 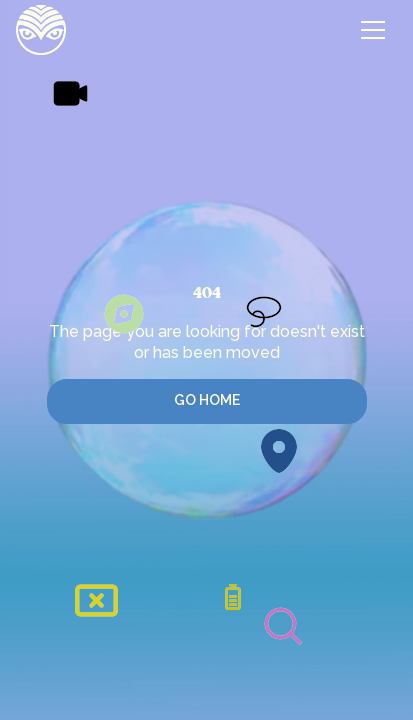 I want to click on search for messages, users, or content, so click(x=284, y=627).